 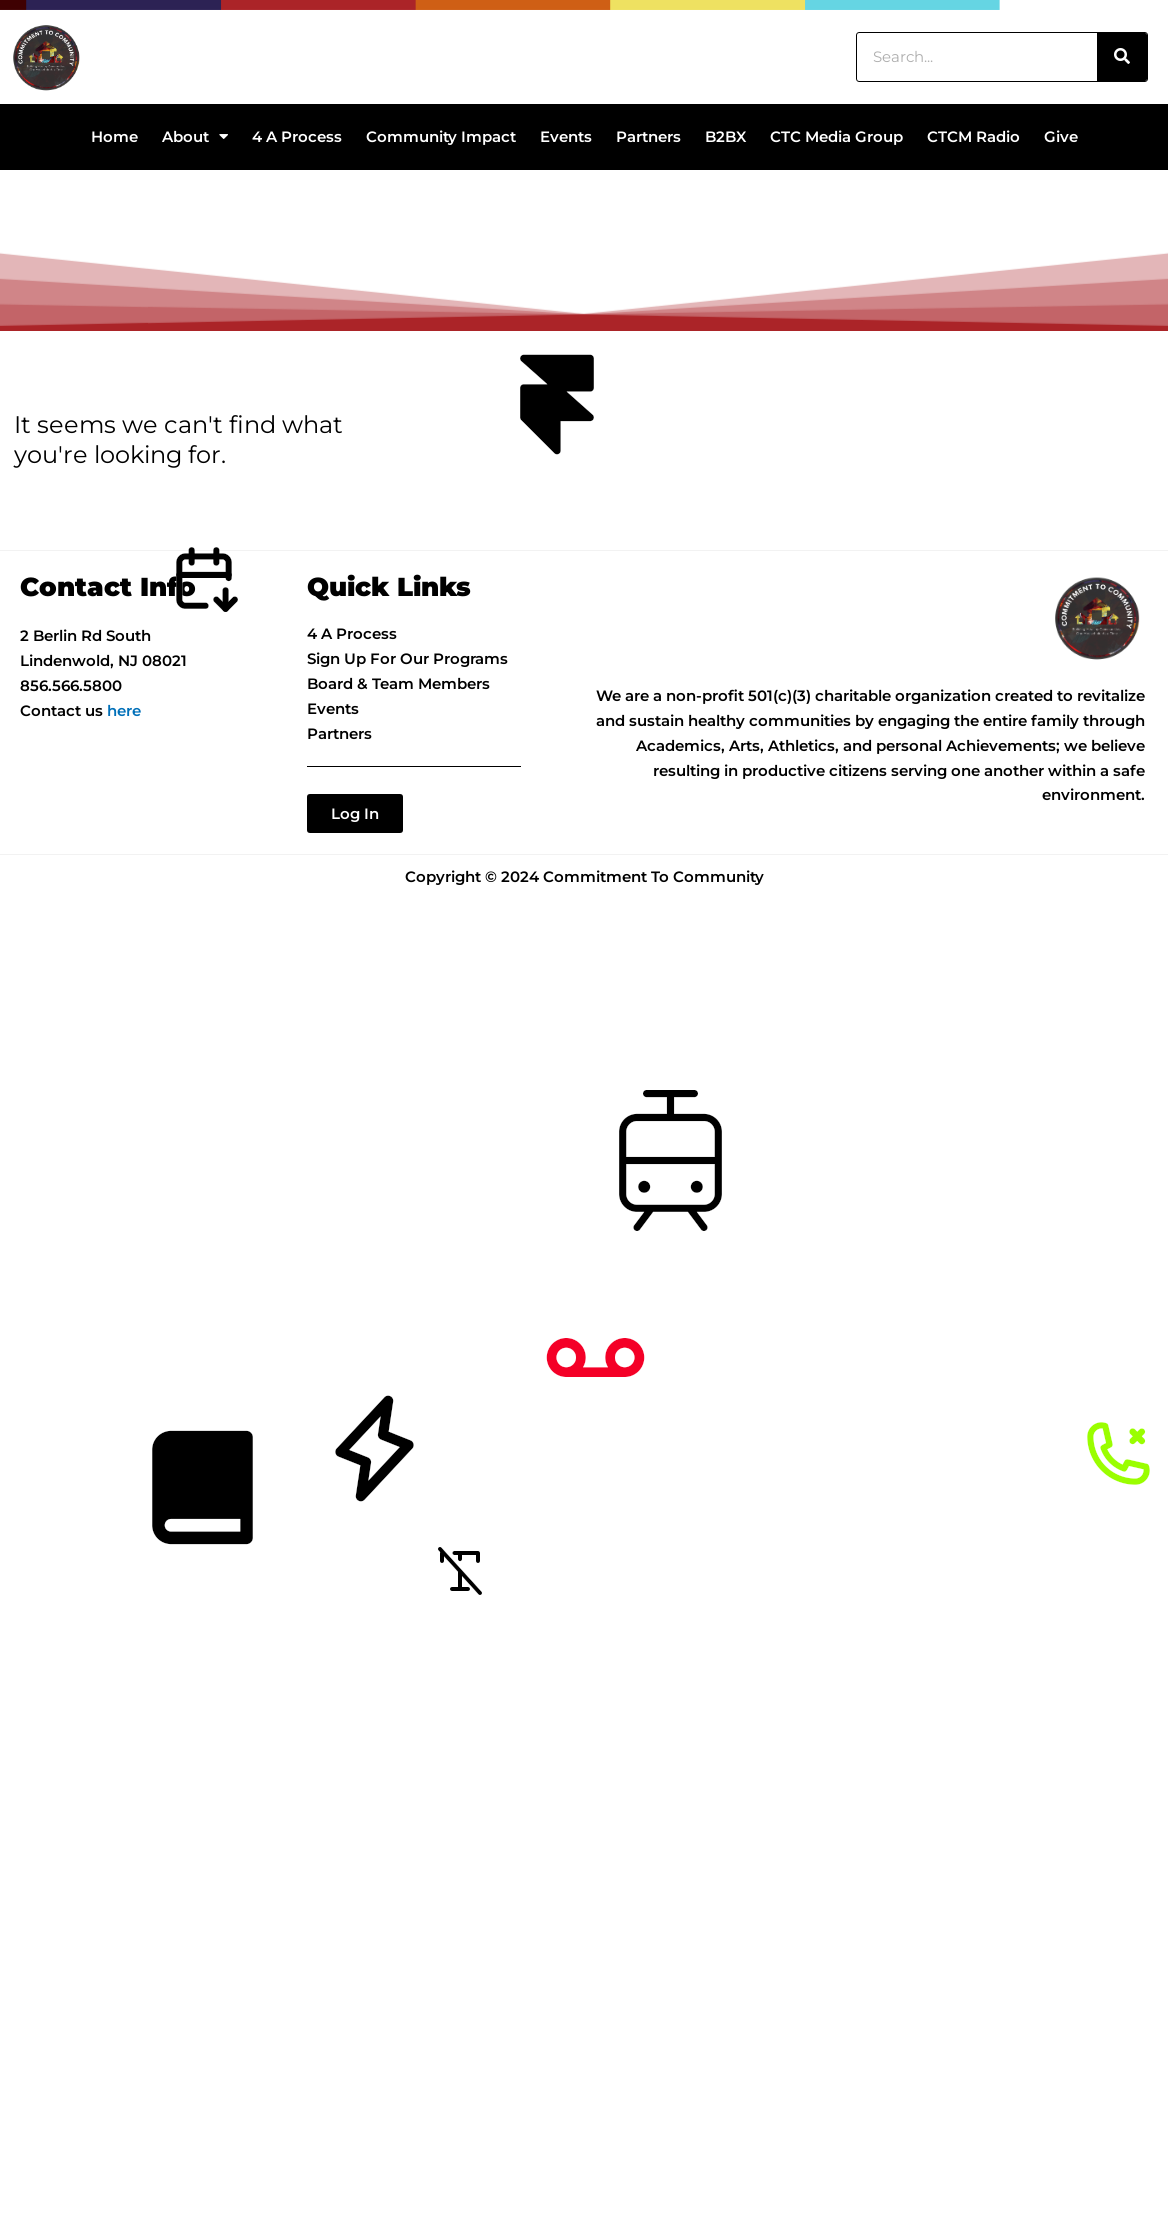 What do you see at coordinates (595, 1357) in the screenshot?
I see `indicates voicemail is available` at bounding box center [595, 1357].